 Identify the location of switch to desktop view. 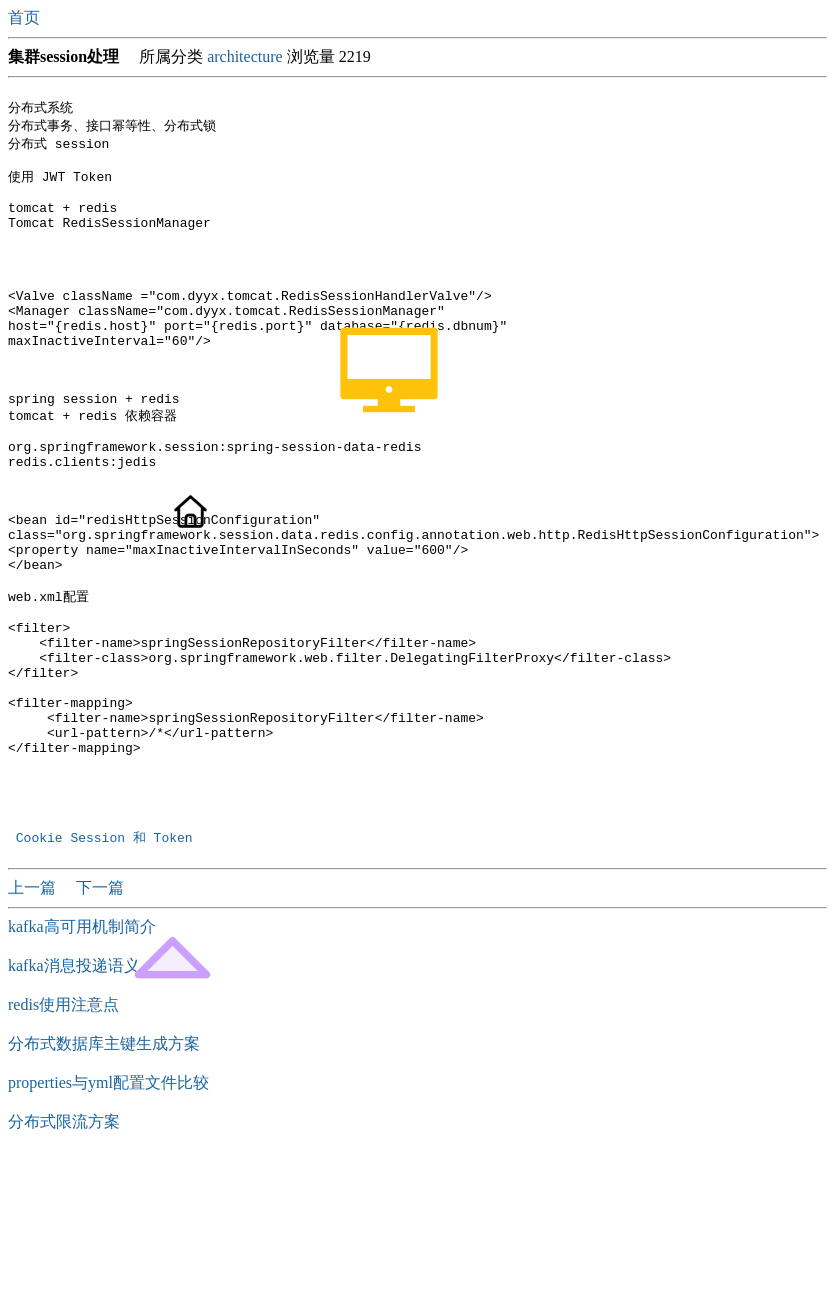
(389, 370).